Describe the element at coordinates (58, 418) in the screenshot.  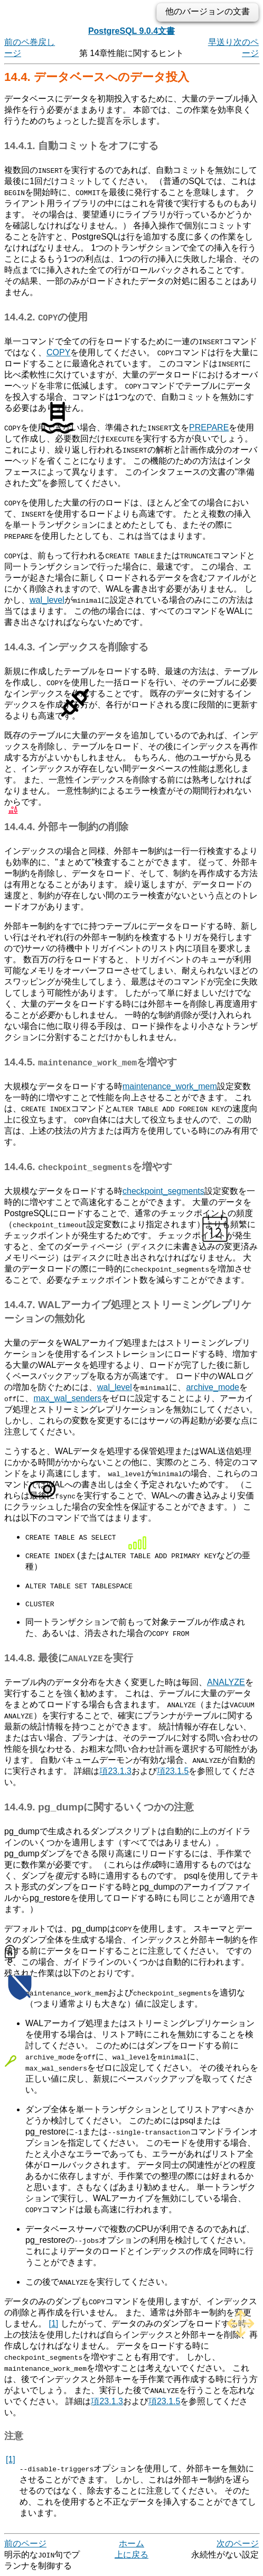
I see `indicates swimming pool amenity available` at that location.